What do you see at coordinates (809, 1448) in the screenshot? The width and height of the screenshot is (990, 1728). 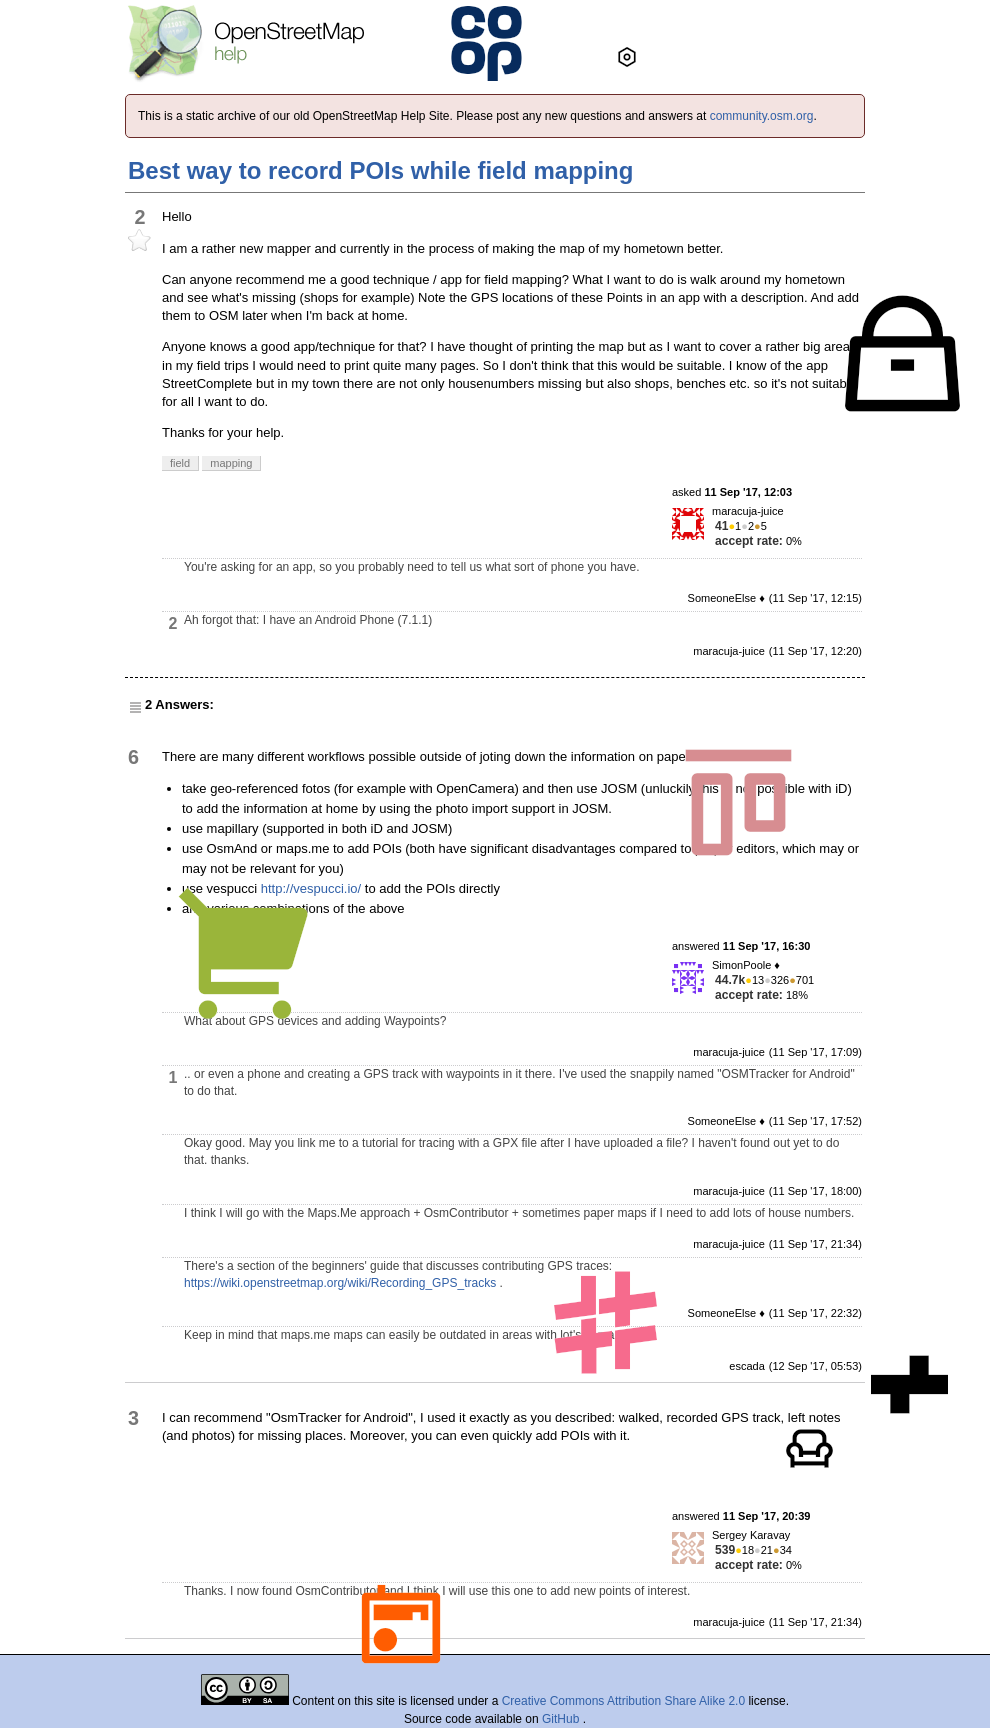 I see `browse furniture or home decor items` at bounding box center [809, 1448].